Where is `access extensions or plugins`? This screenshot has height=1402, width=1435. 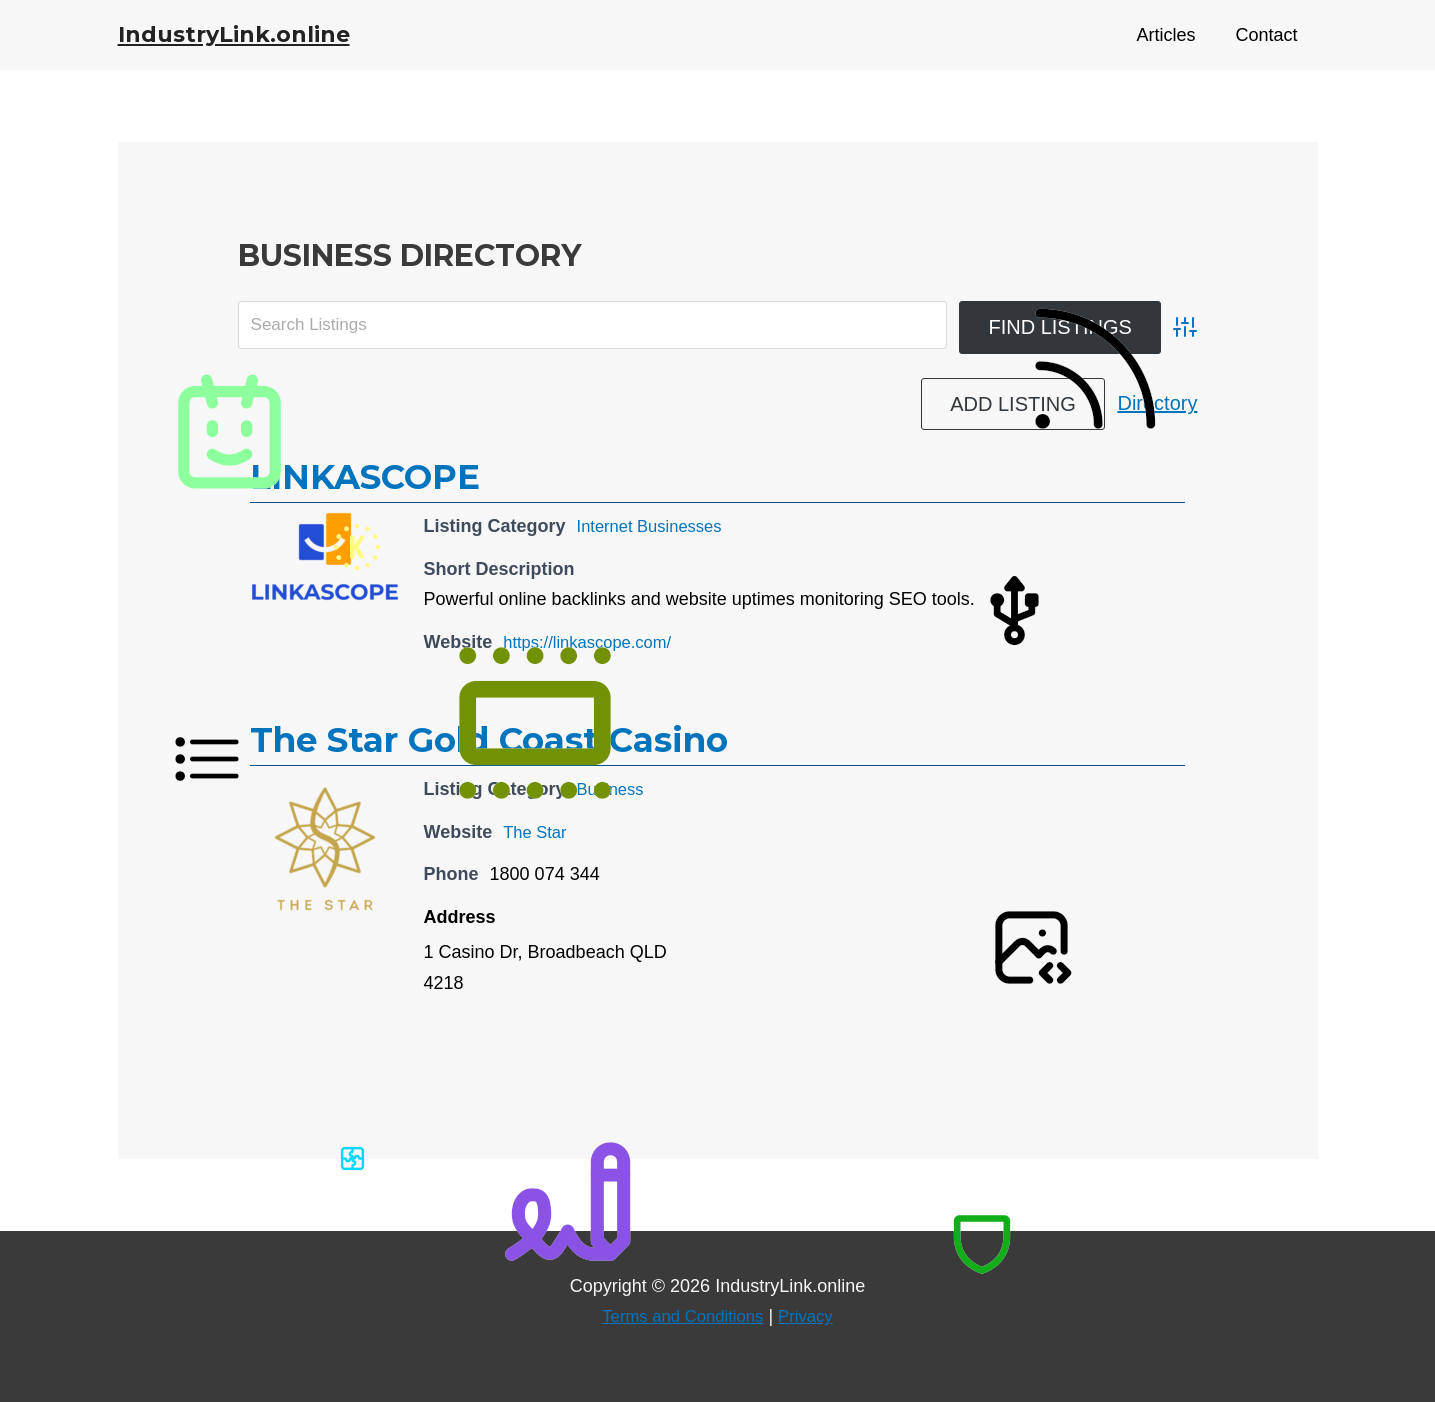 access extensions or plugins is located at coordinates (352, 1158).